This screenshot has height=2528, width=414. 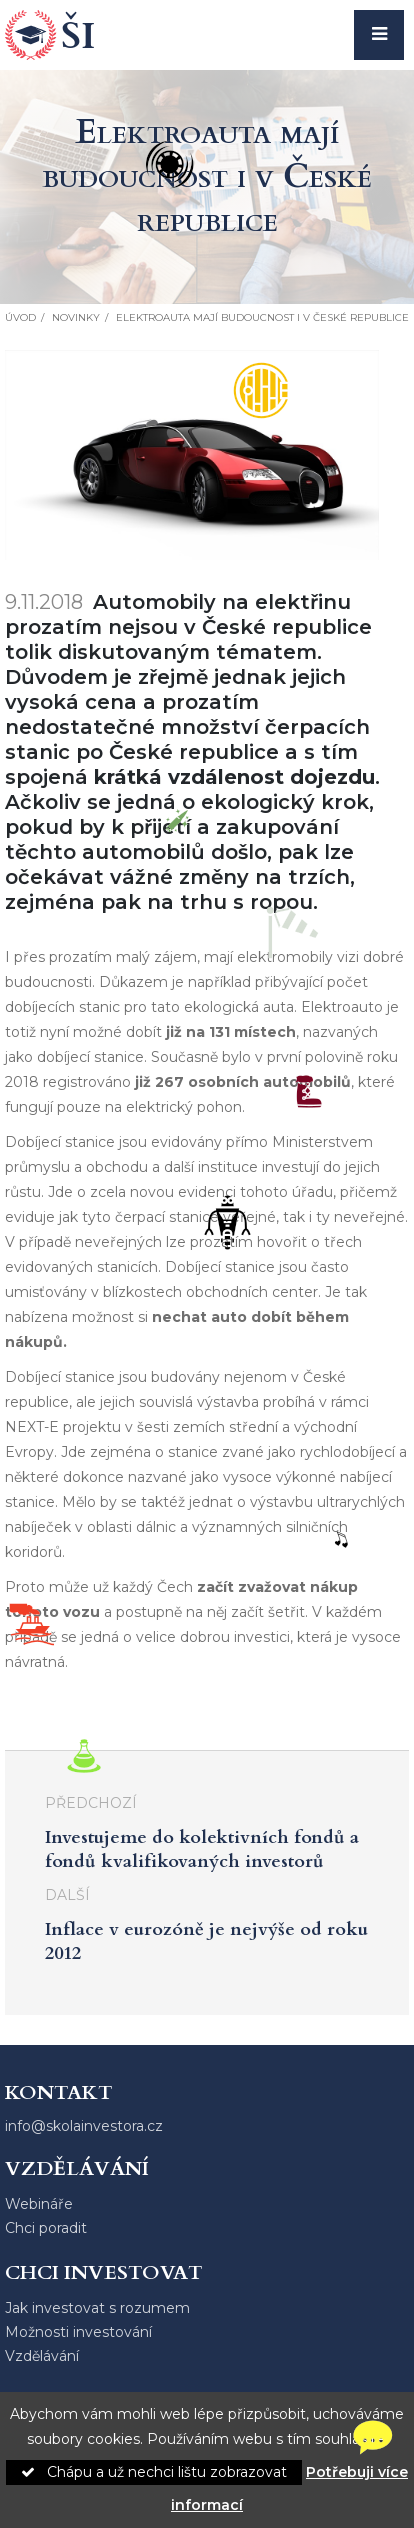 I want to click on view current wind conditions, so click(x=292, y=932).